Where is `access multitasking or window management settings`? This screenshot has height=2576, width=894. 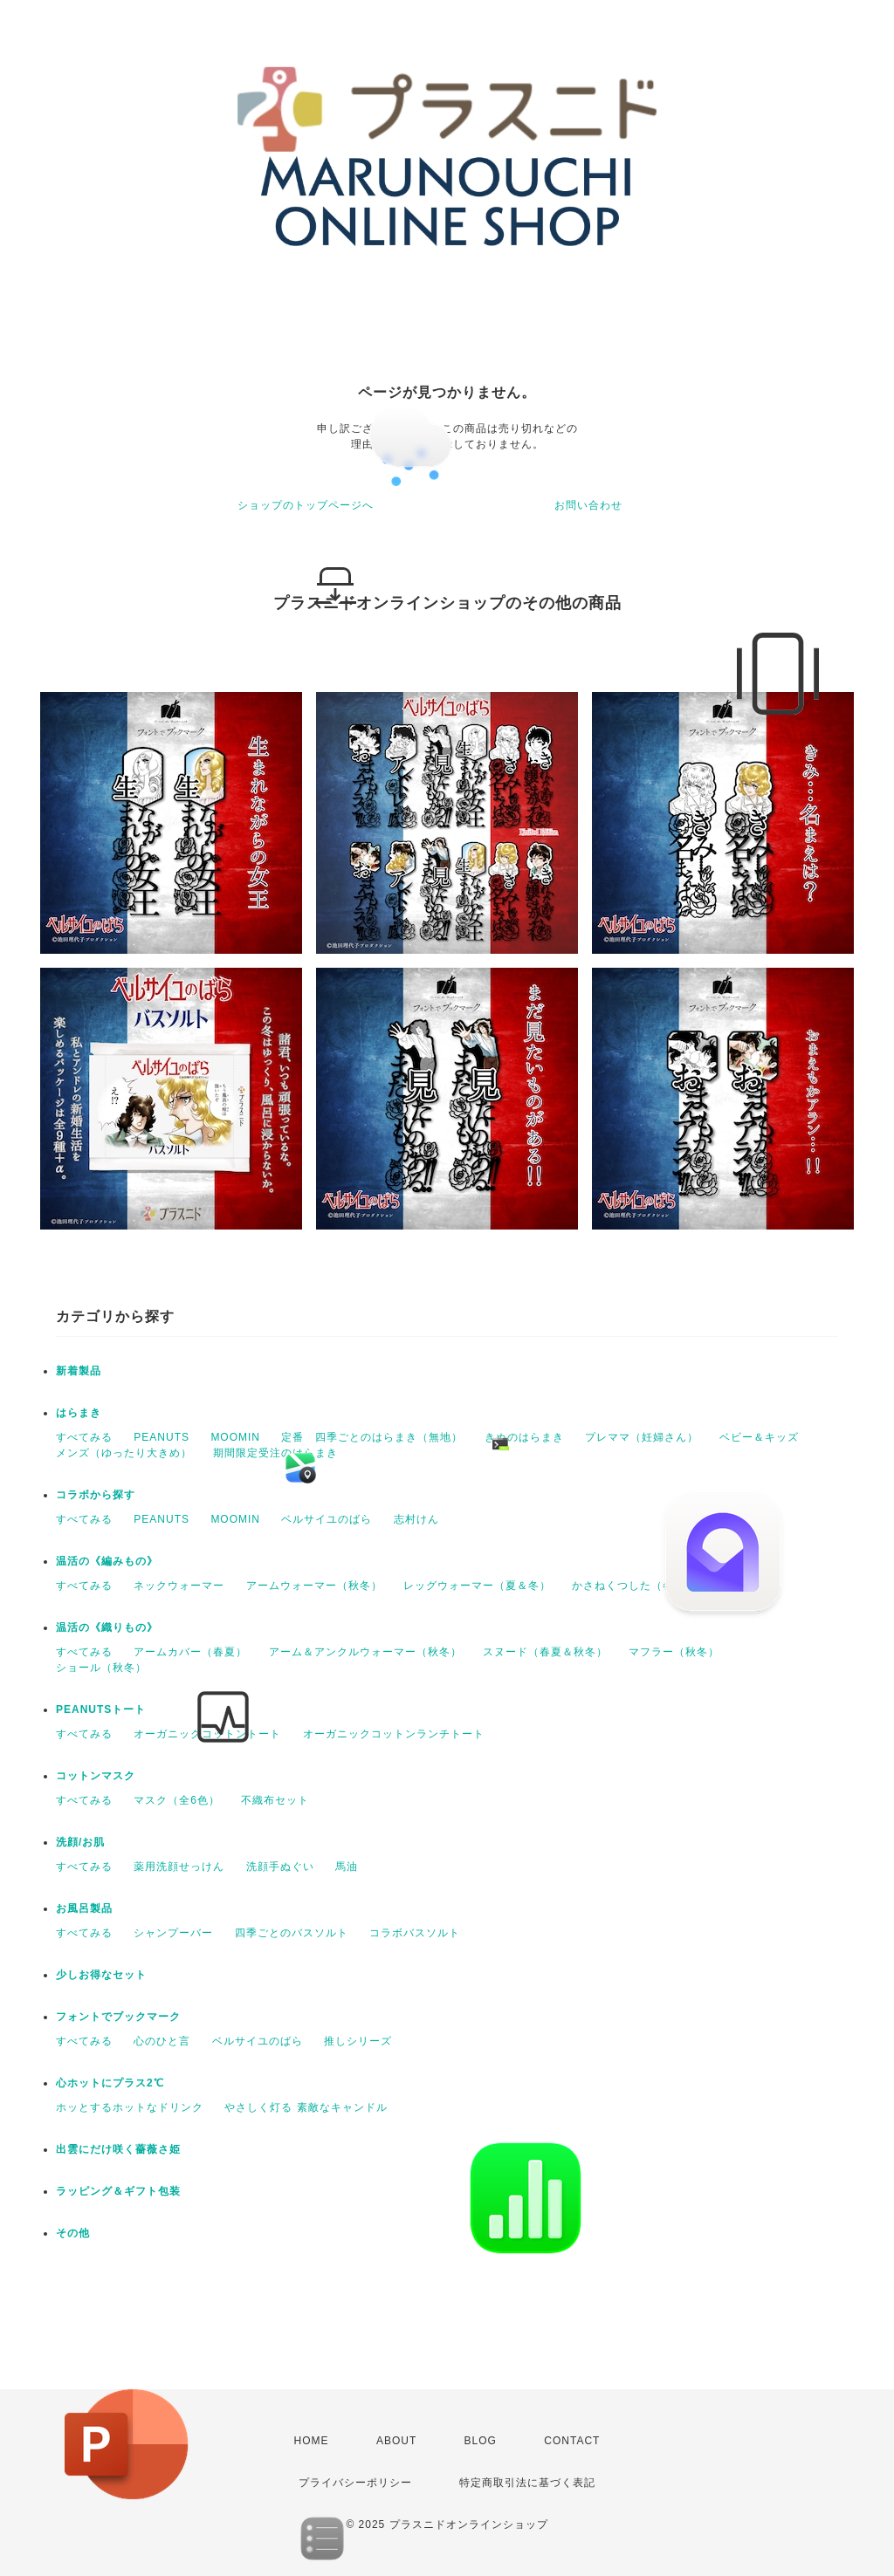 access multitasking or window management settings is located at coordinates (778, 674).